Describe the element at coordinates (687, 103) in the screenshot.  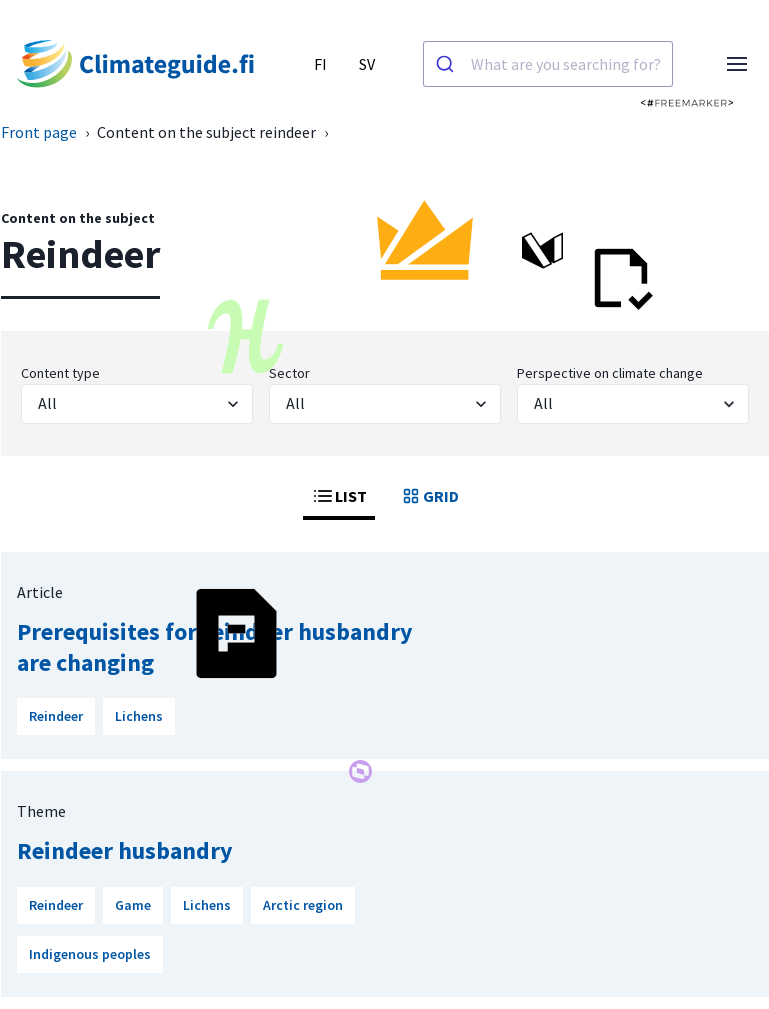
I see `apache freemarker template engine logo` at that location.